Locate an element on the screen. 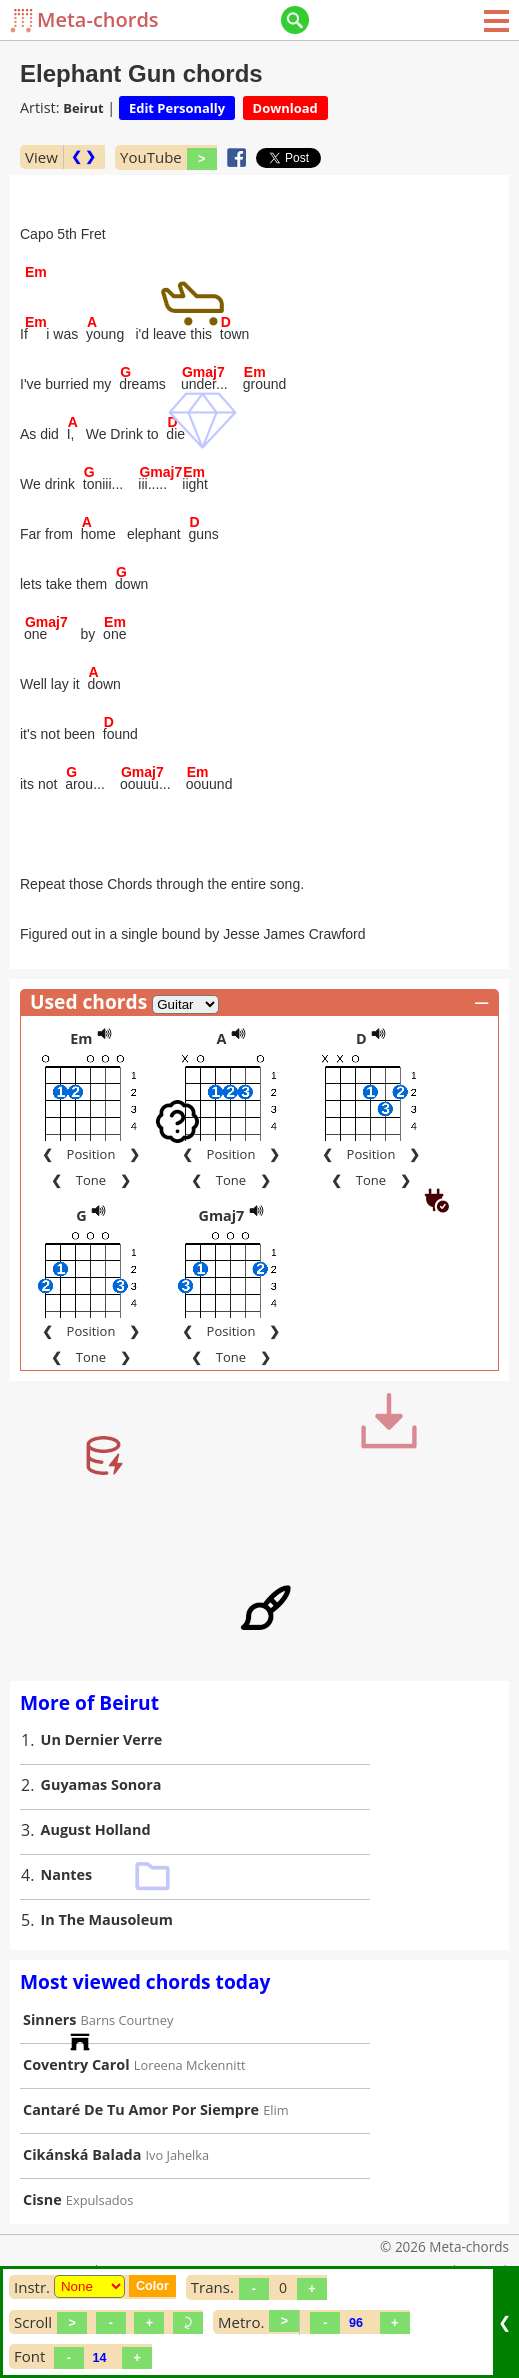 Image resolution: width=519 pixels, height=2378 pixels. download a file to your device is located at coordinates (389, 1423).